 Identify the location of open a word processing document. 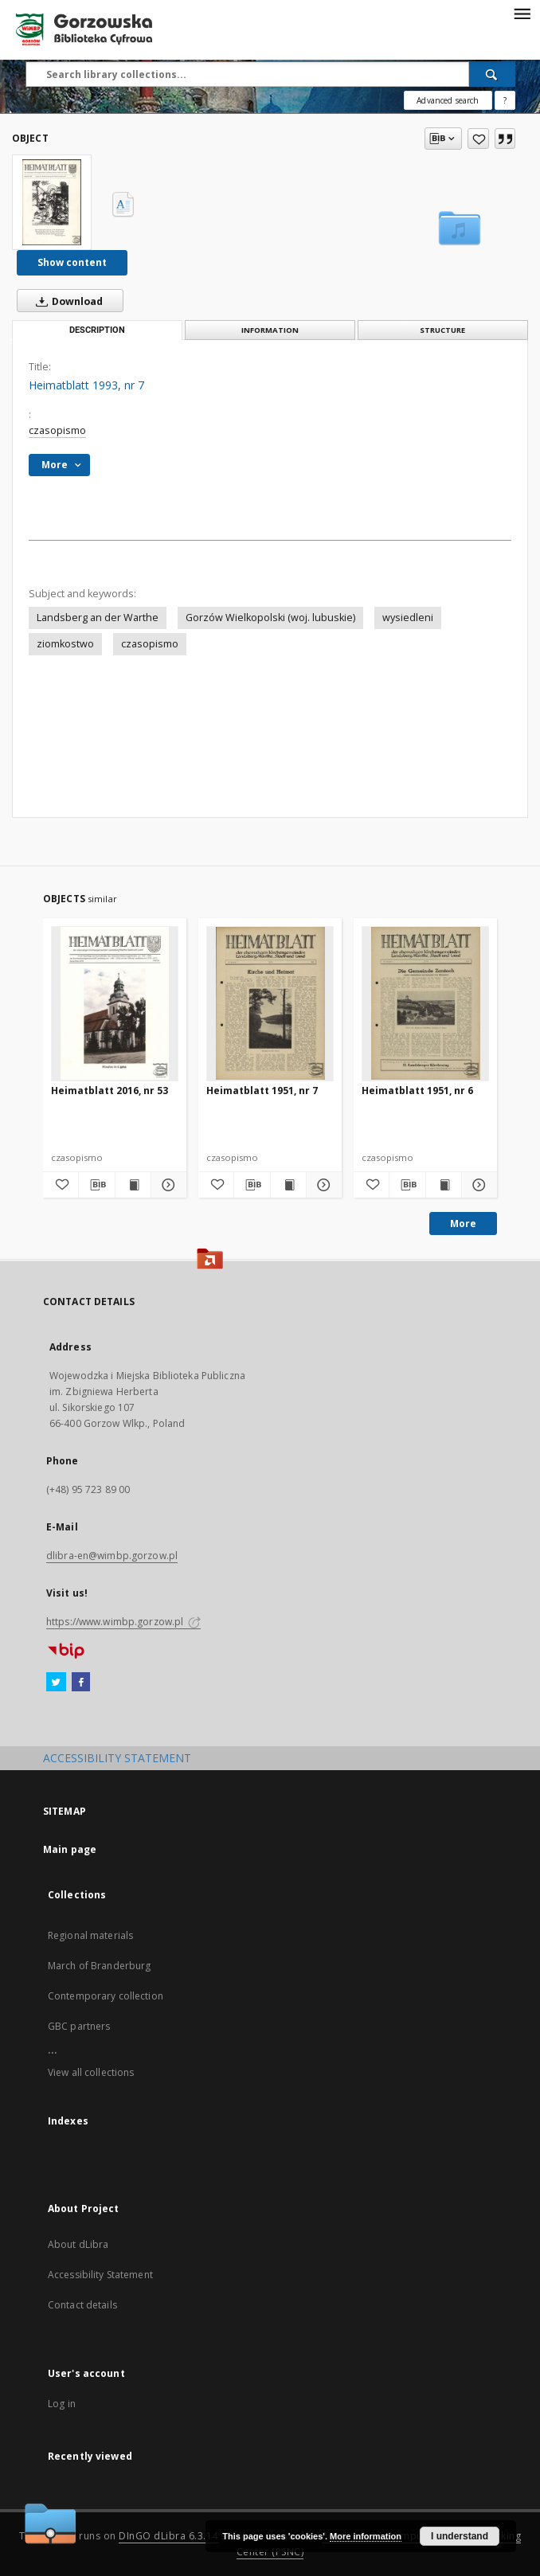
(123, 204).